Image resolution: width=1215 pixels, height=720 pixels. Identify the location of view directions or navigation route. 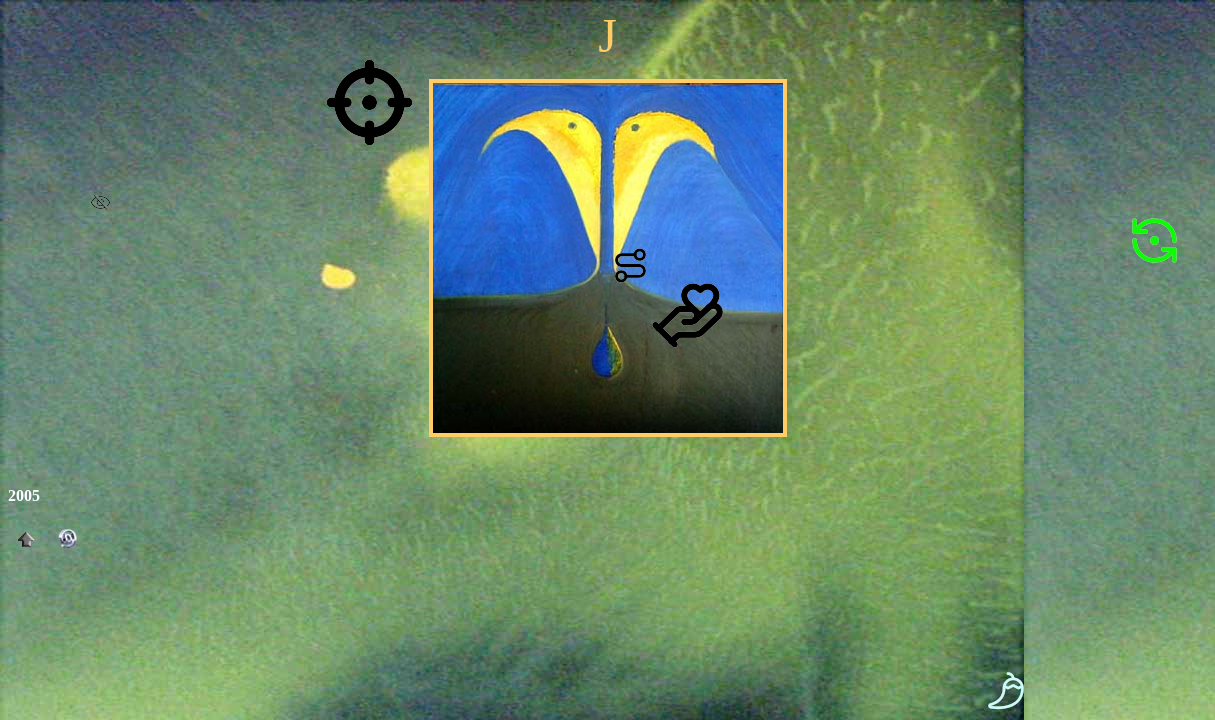
(630, 265).